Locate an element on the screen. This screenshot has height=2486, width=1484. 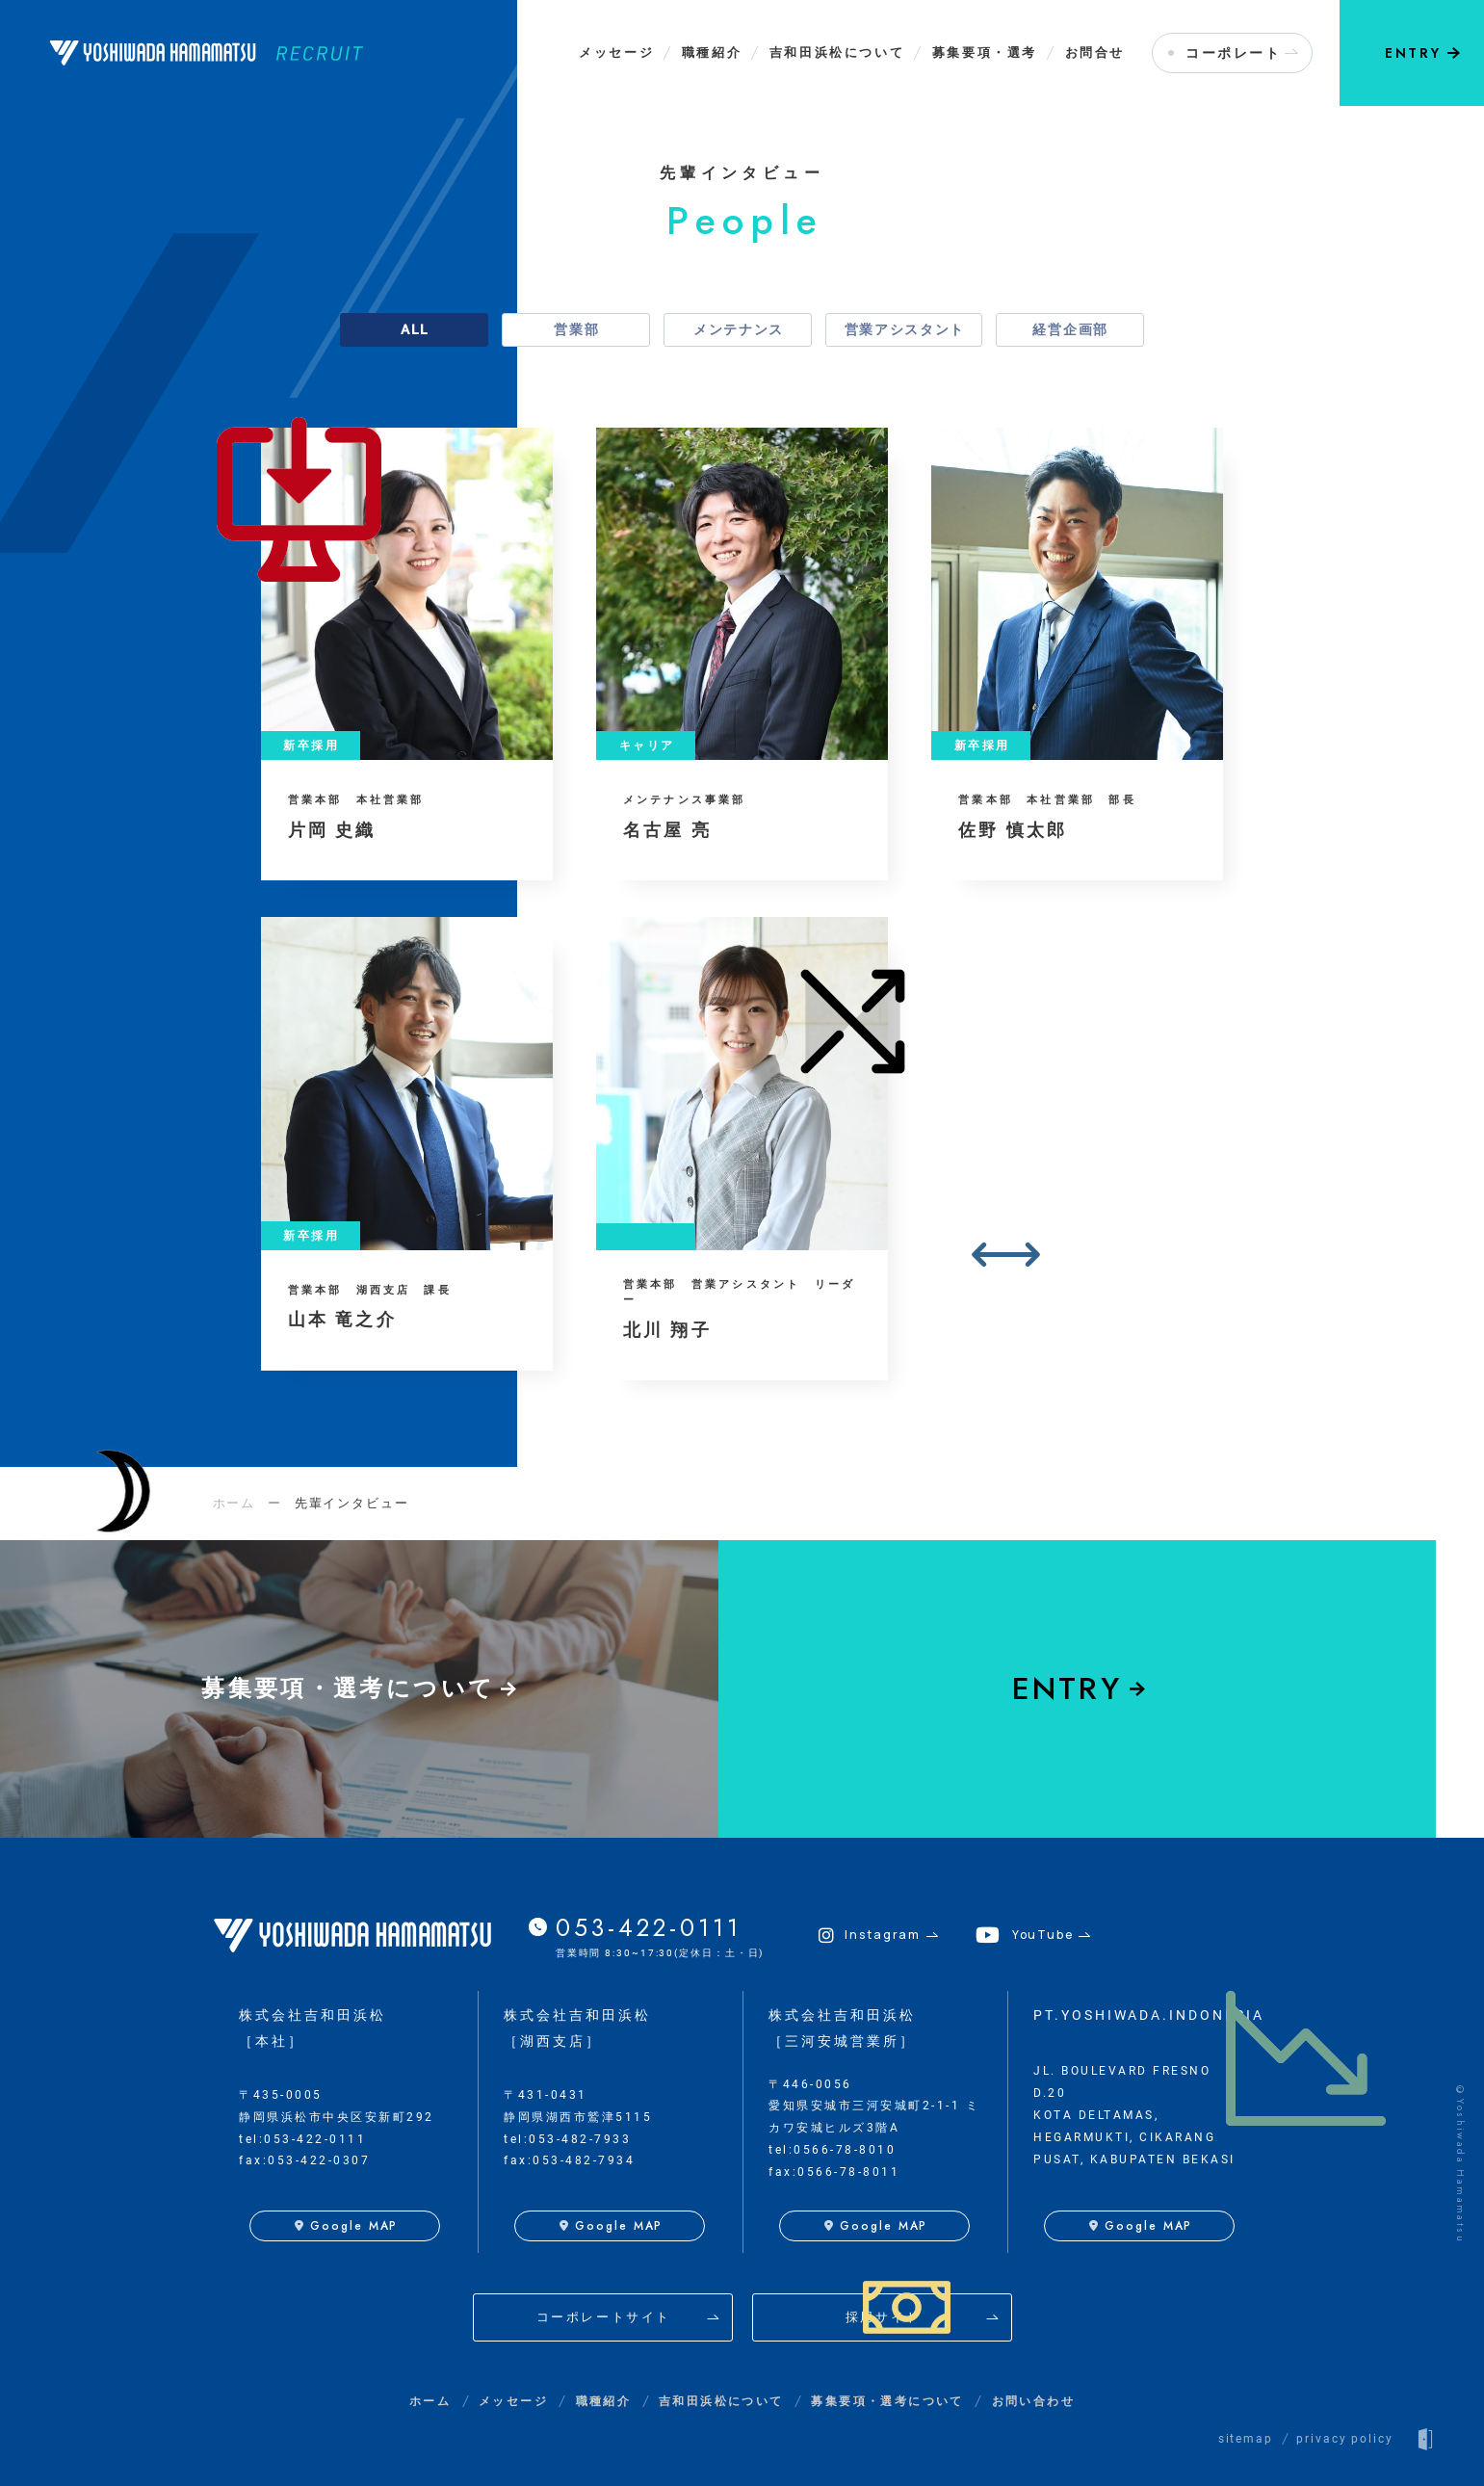
download to desktop is located at coordinates (299, 499).